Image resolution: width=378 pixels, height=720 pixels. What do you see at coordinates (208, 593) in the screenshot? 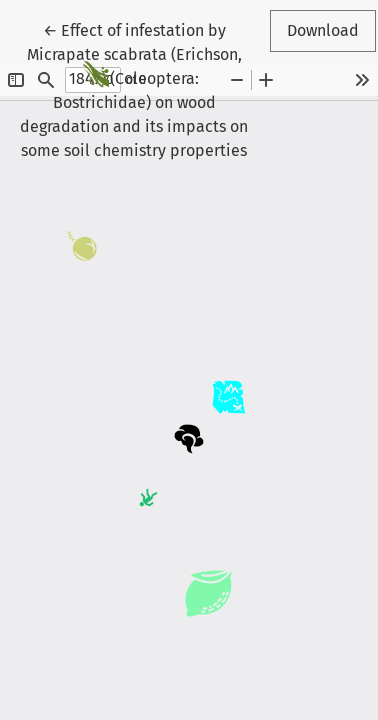
I see `indicates a citrus or lemon-flavored item` at bounding box center [208, 593].